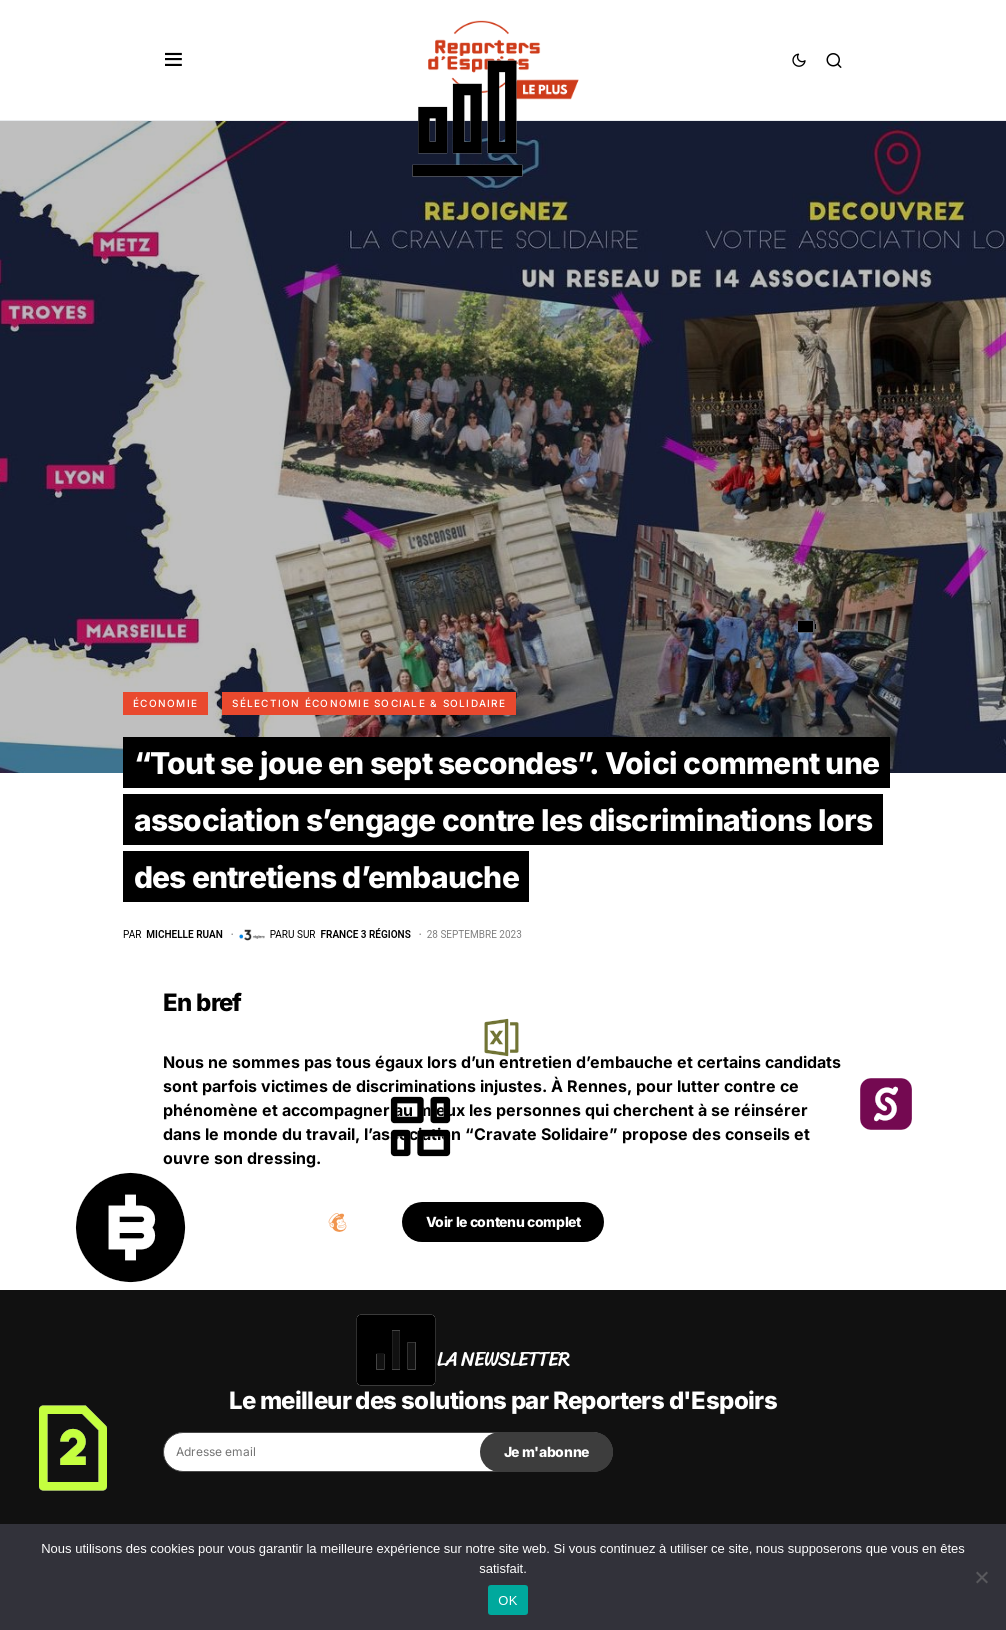 The width and height of the screenshot is (1006, 1630). What do you see at coordinates (130, 1227) in the screenshot?
I see `bitcoin or cryptocurrency indicator` at bounding box center [130, 1227].